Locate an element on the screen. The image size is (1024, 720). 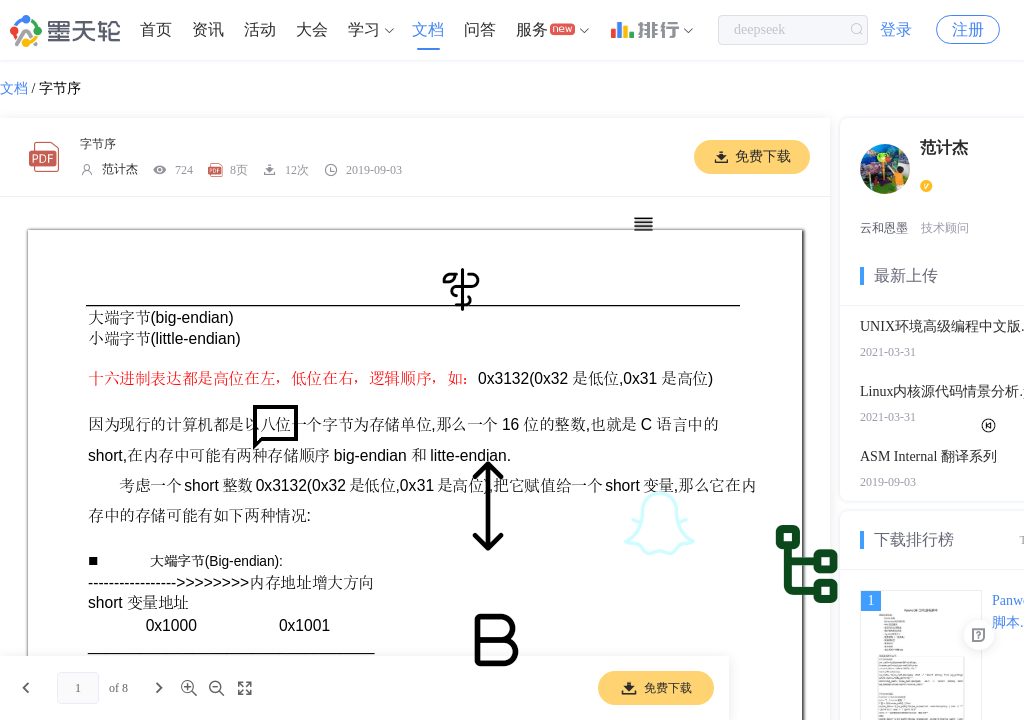
view hierarchical file or folder structure is located at coordinates (804, 564).